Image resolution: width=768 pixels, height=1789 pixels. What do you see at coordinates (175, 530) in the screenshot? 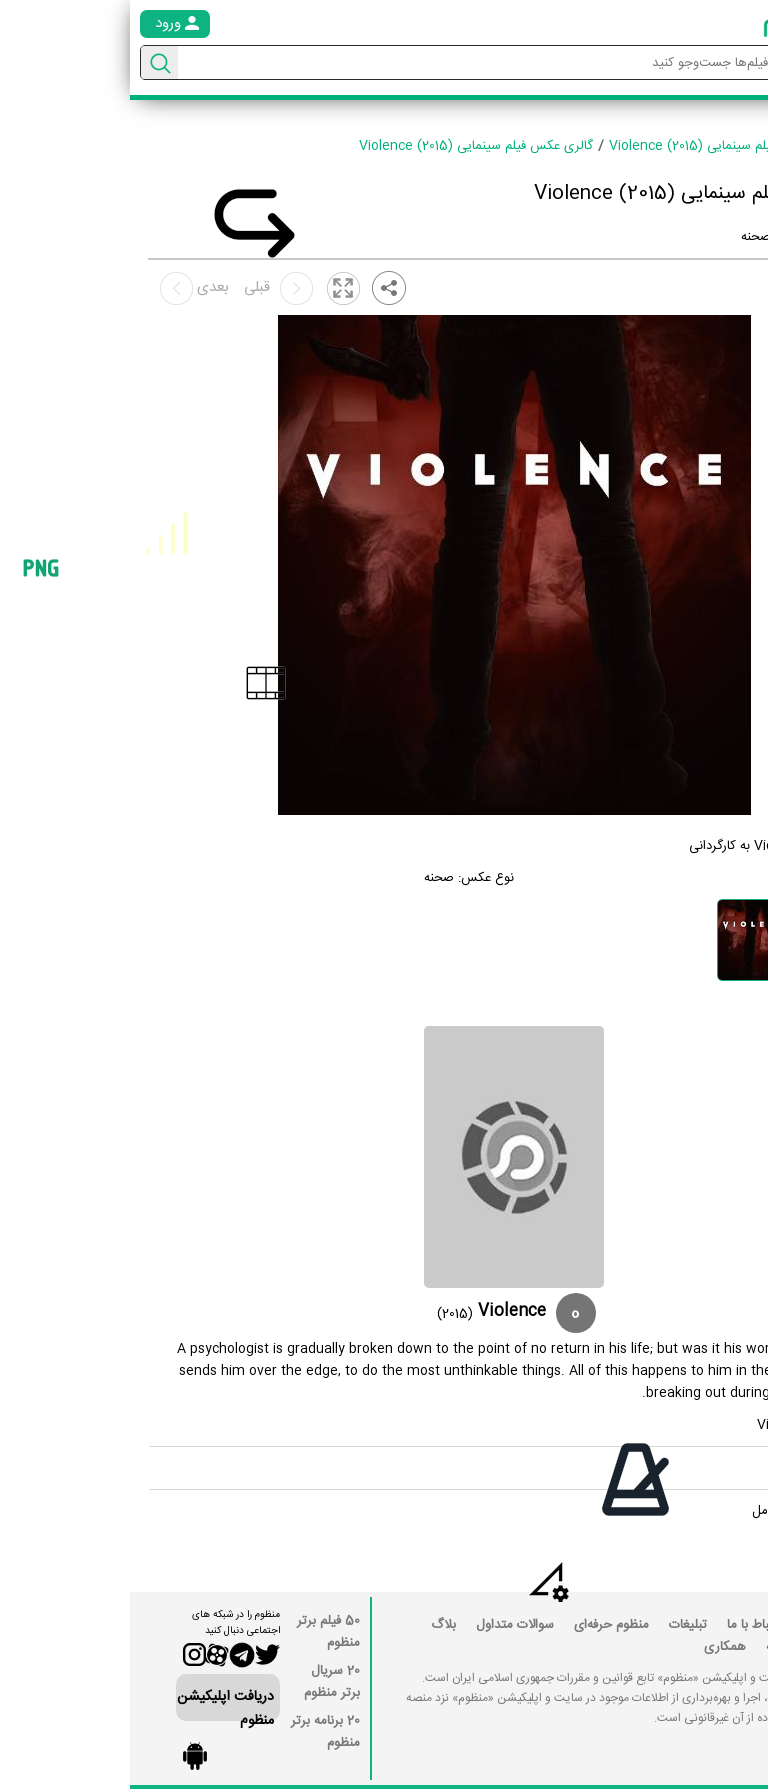
I see `indicates strong cellular network signal` at bounding box center [175, 530].